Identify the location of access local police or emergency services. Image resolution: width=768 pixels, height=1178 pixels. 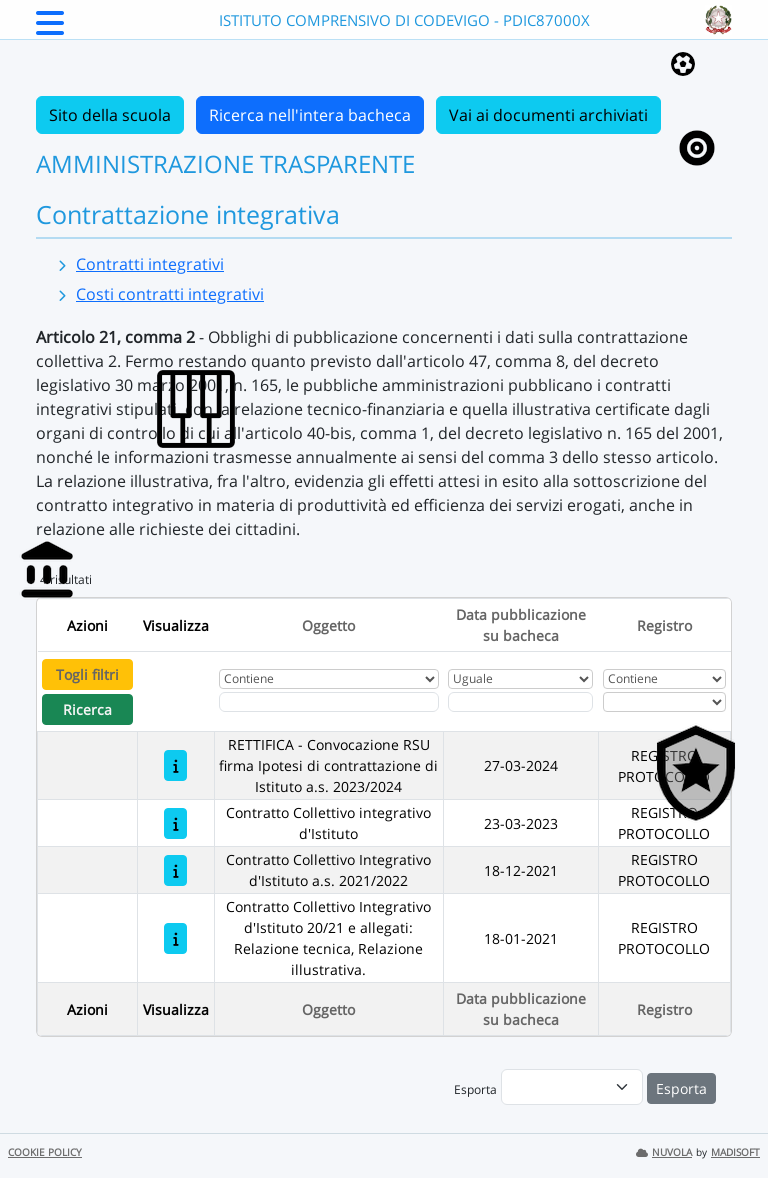
(696, 773).